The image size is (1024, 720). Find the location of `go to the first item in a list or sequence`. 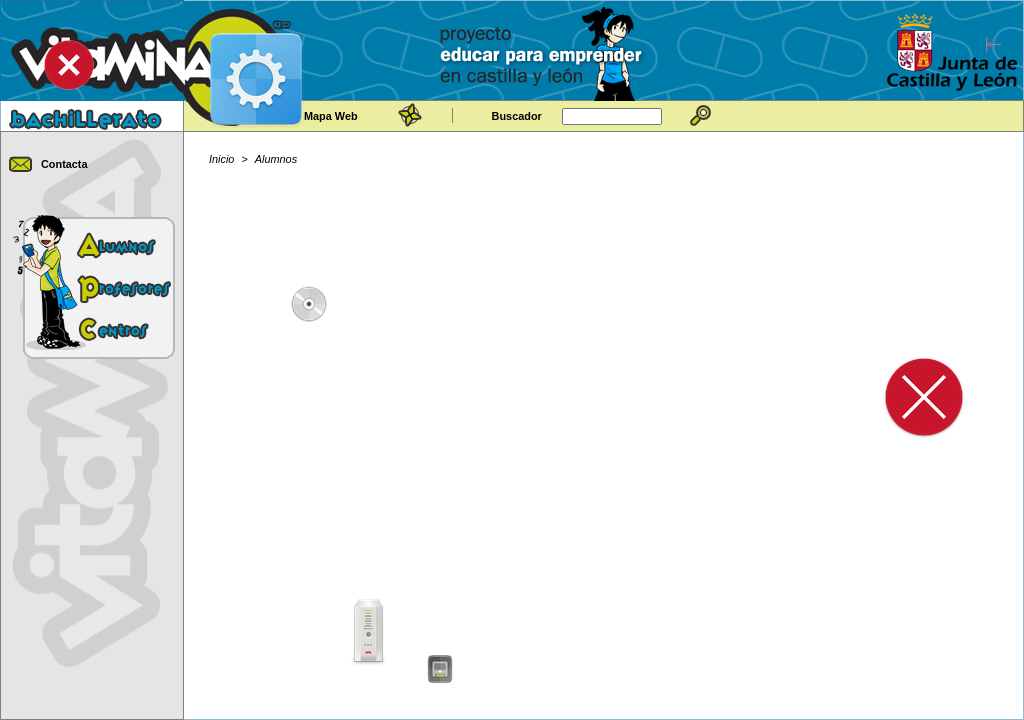

go to the first item in a list or sequence is located at coordinates (993, 44).